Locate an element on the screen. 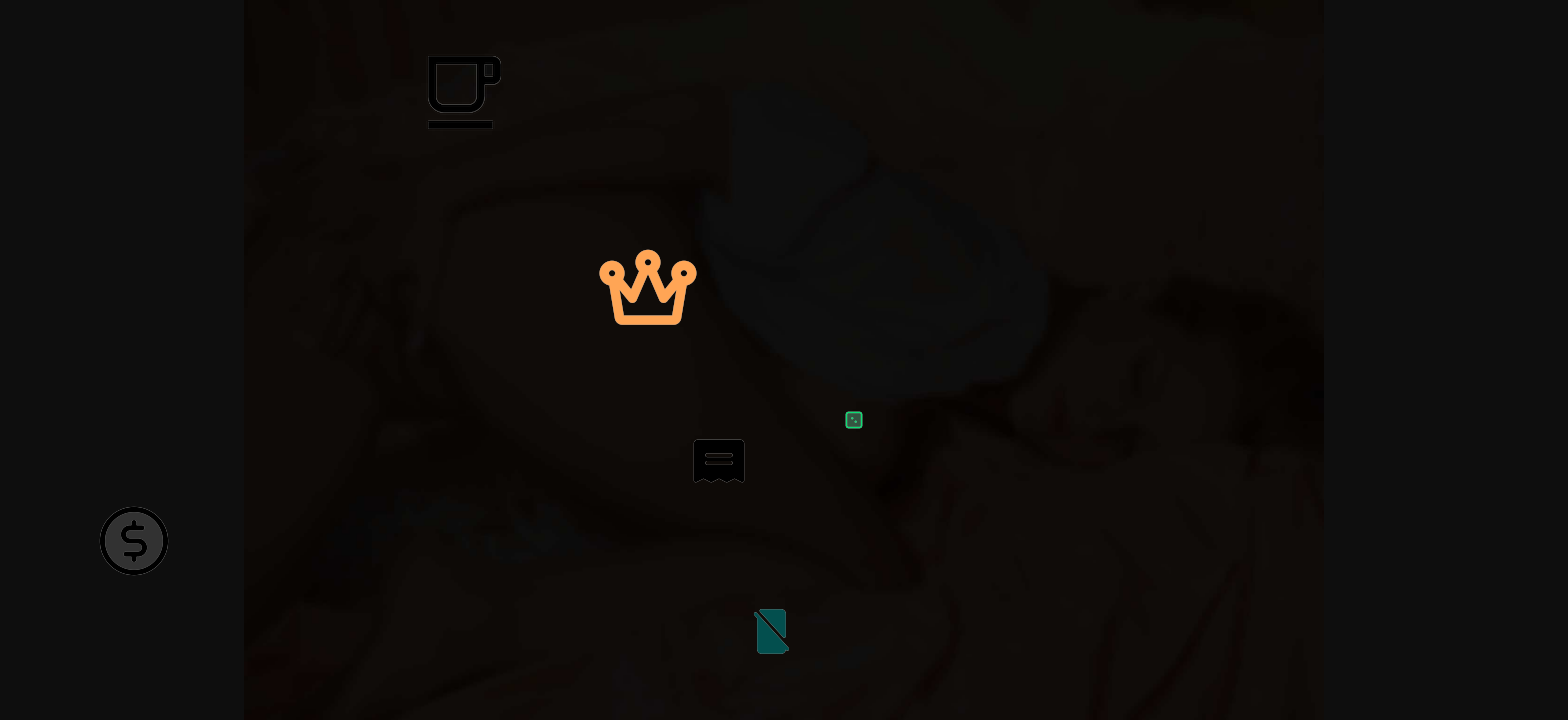  view purchase receipt or transaction history is located at coordinates (719, 461).